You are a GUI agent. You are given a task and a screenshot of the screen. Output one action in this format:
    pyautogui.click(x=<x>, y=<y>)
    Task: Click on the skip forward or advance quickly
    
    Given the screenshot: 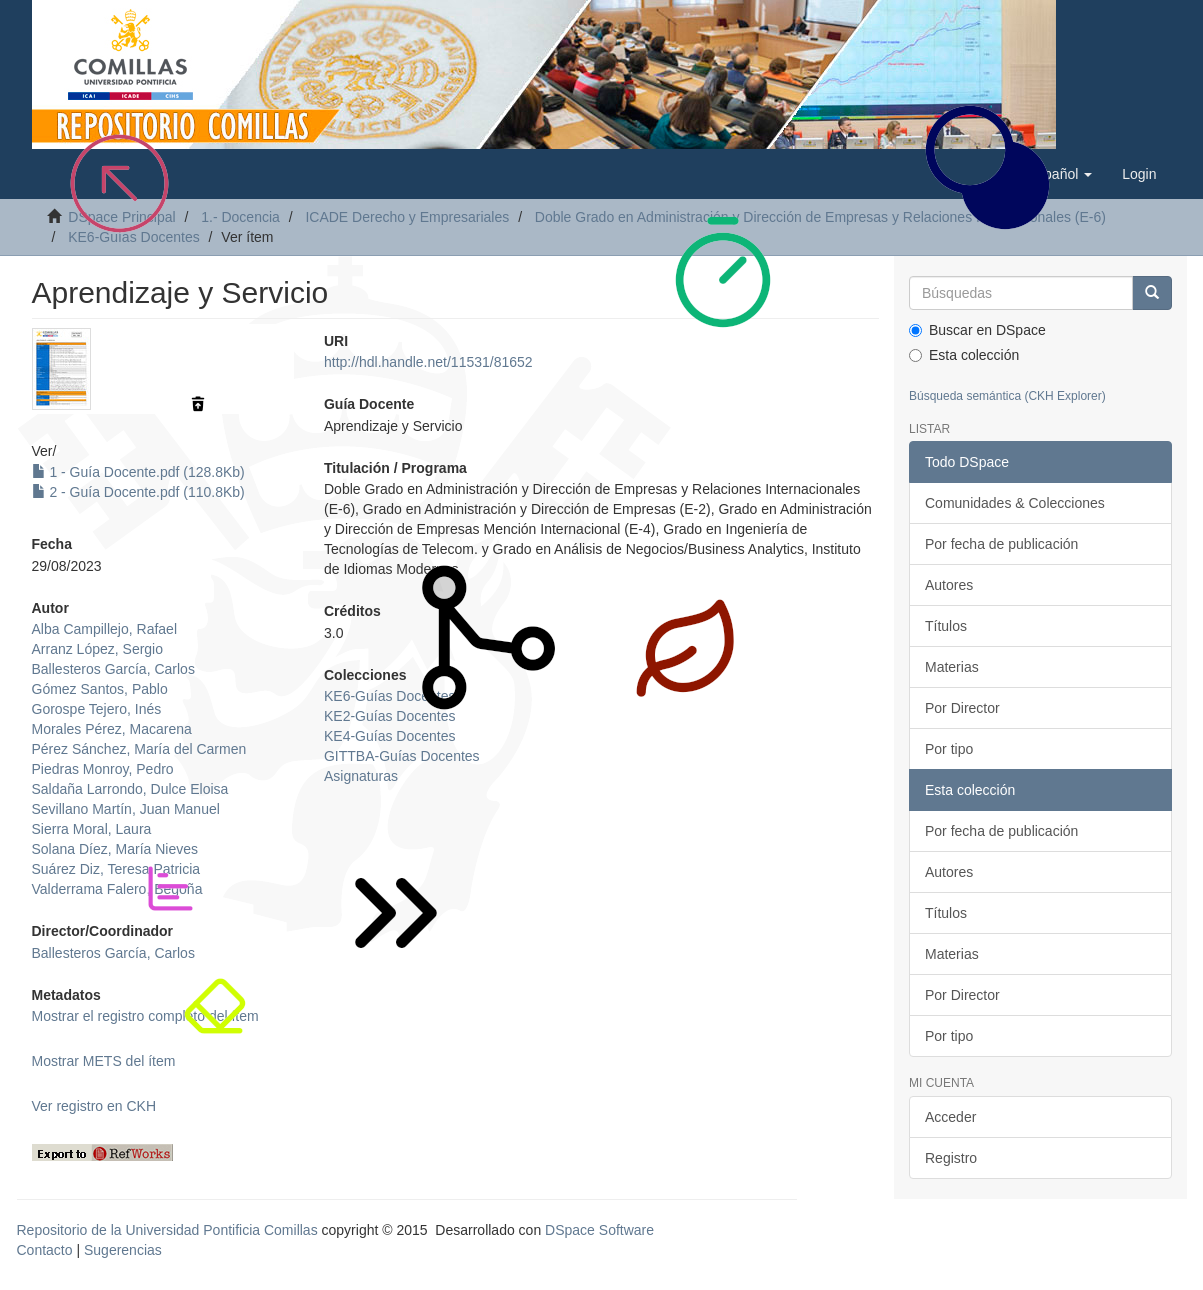 What is the action you would take?
    pyautogui.click(x=396, y=913)
    